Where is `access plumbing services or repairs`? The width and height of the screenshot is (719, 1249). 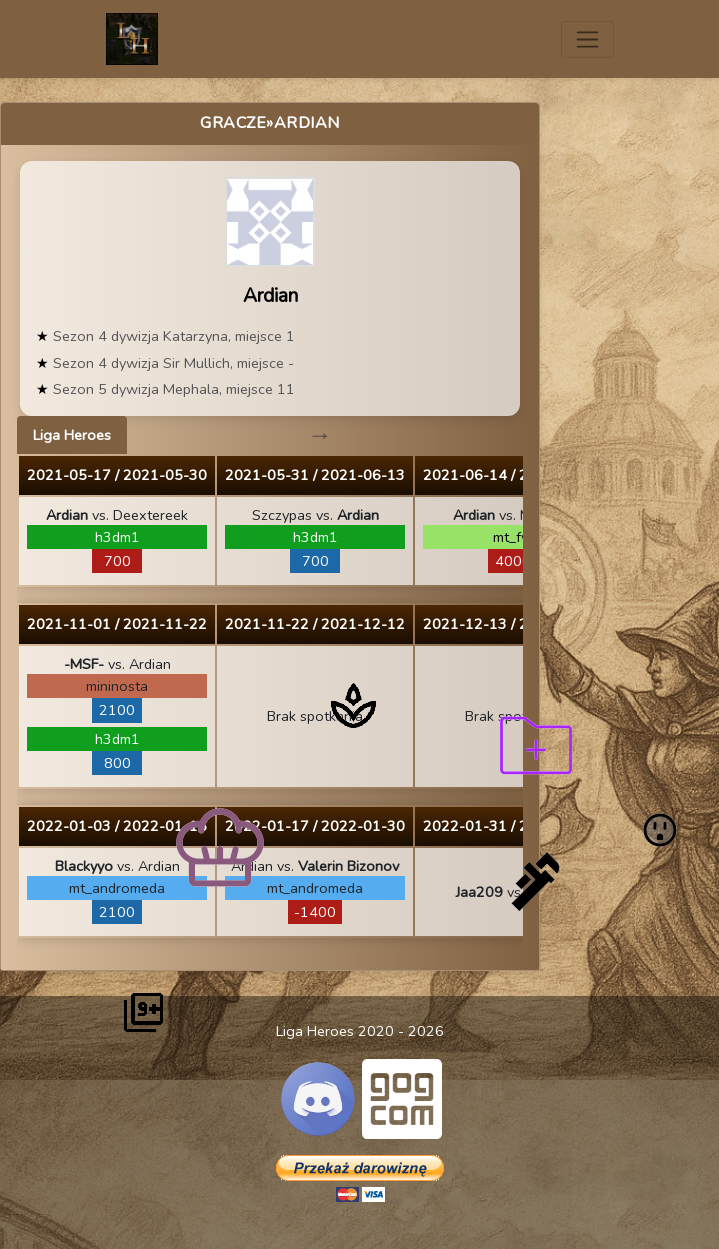
access plumbing services or repairs is located at coordinates (535, 881).